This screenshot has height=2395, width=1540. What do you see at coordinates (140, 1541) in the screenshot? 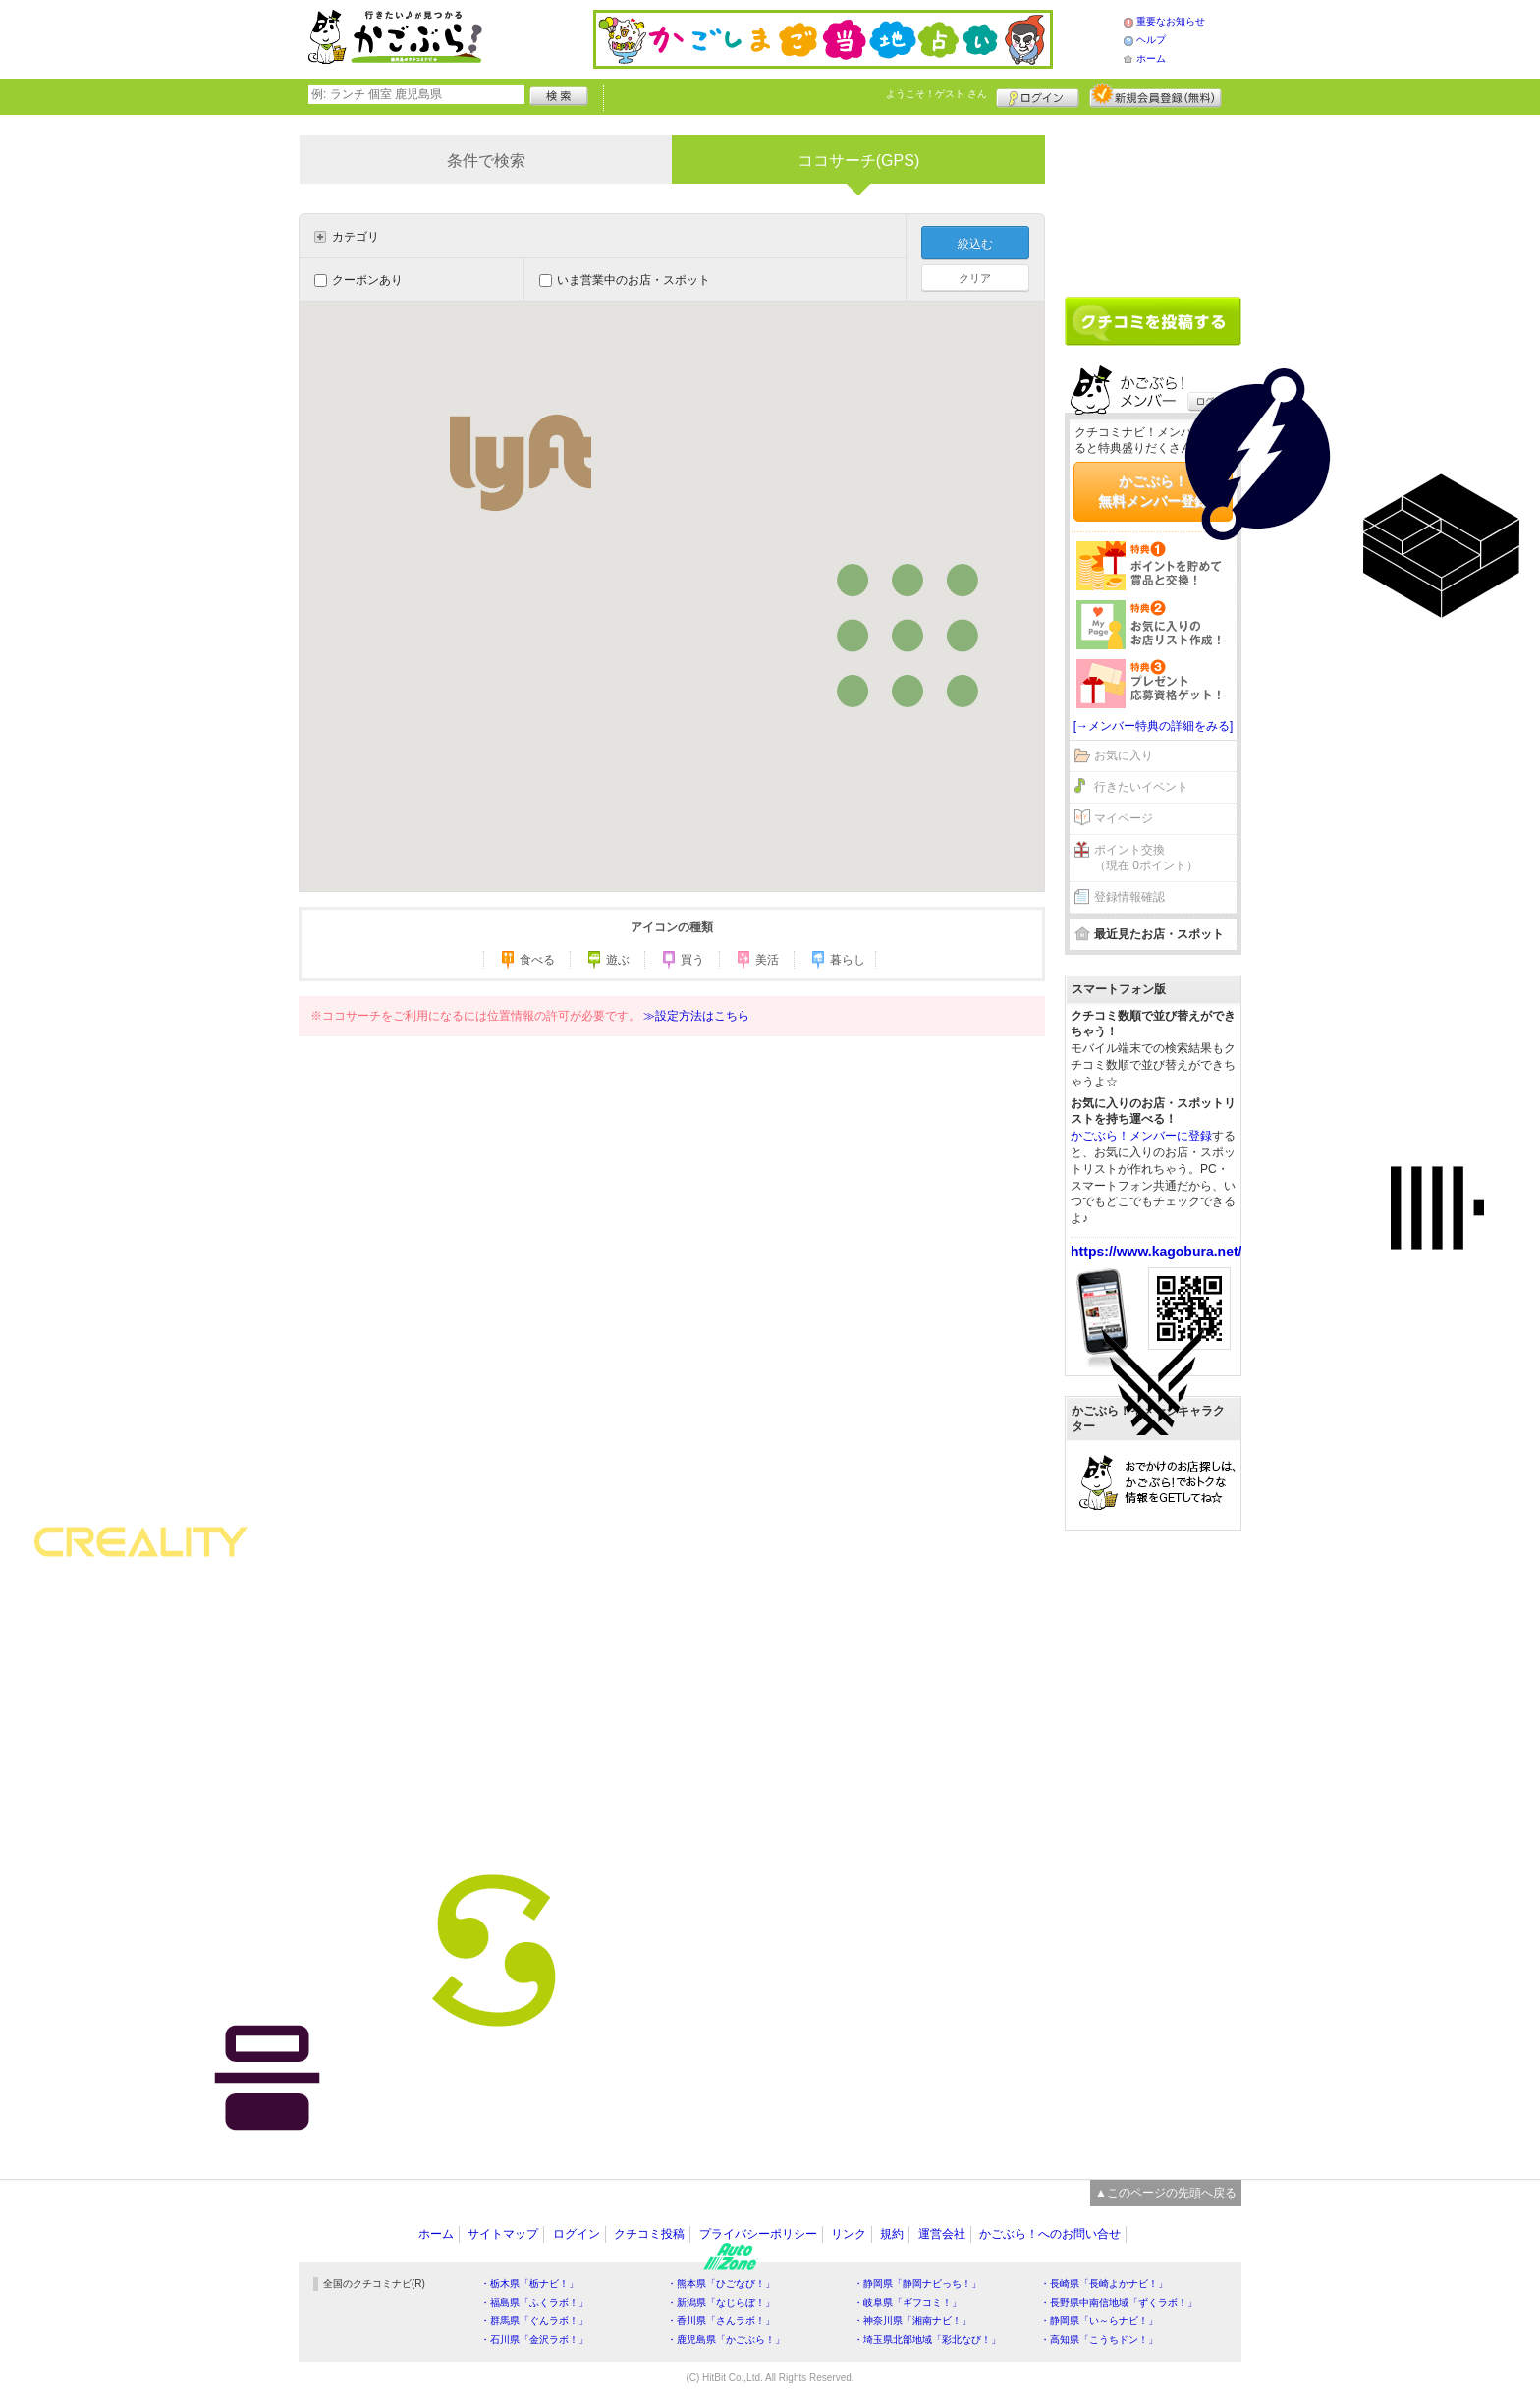
I see `creality brand logo` at bounding box center [140, 1541].